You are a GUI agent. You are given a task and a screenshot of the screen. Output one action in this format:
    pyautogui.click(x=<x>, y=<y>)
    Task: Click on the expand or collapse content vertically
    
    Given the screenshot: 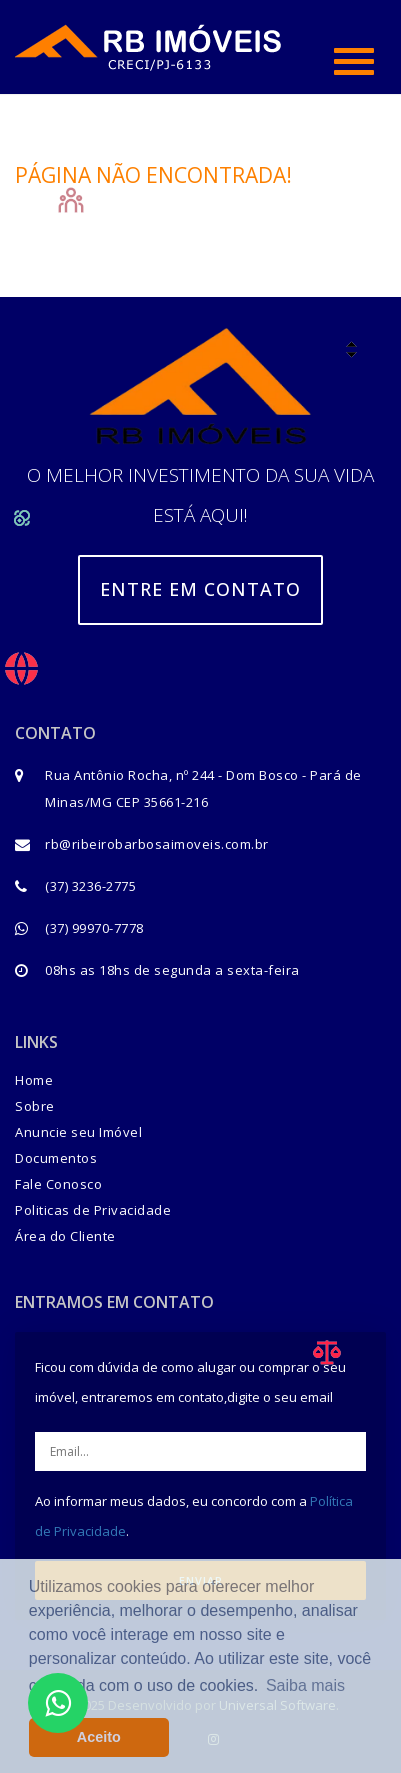 What is the action you would take?
    pyautogui.click(x=351, y=349)
    